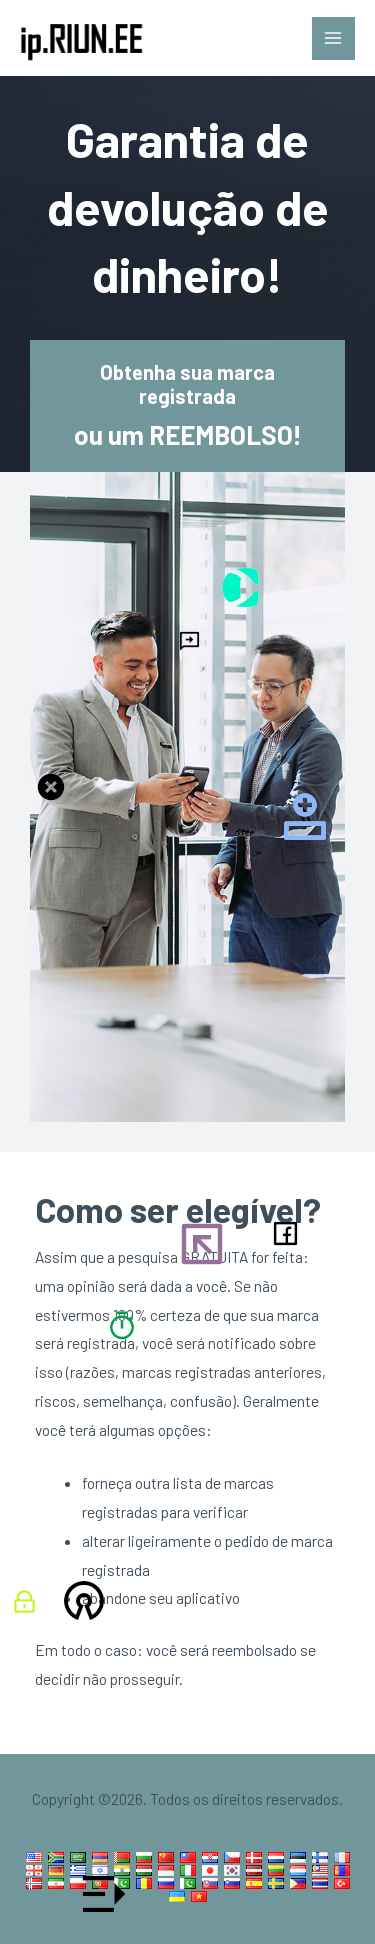  What do you see at coordinates (202, 1244) in the screenshot?
I see `navigate back and up one level` at bounding box center [202, 1244].